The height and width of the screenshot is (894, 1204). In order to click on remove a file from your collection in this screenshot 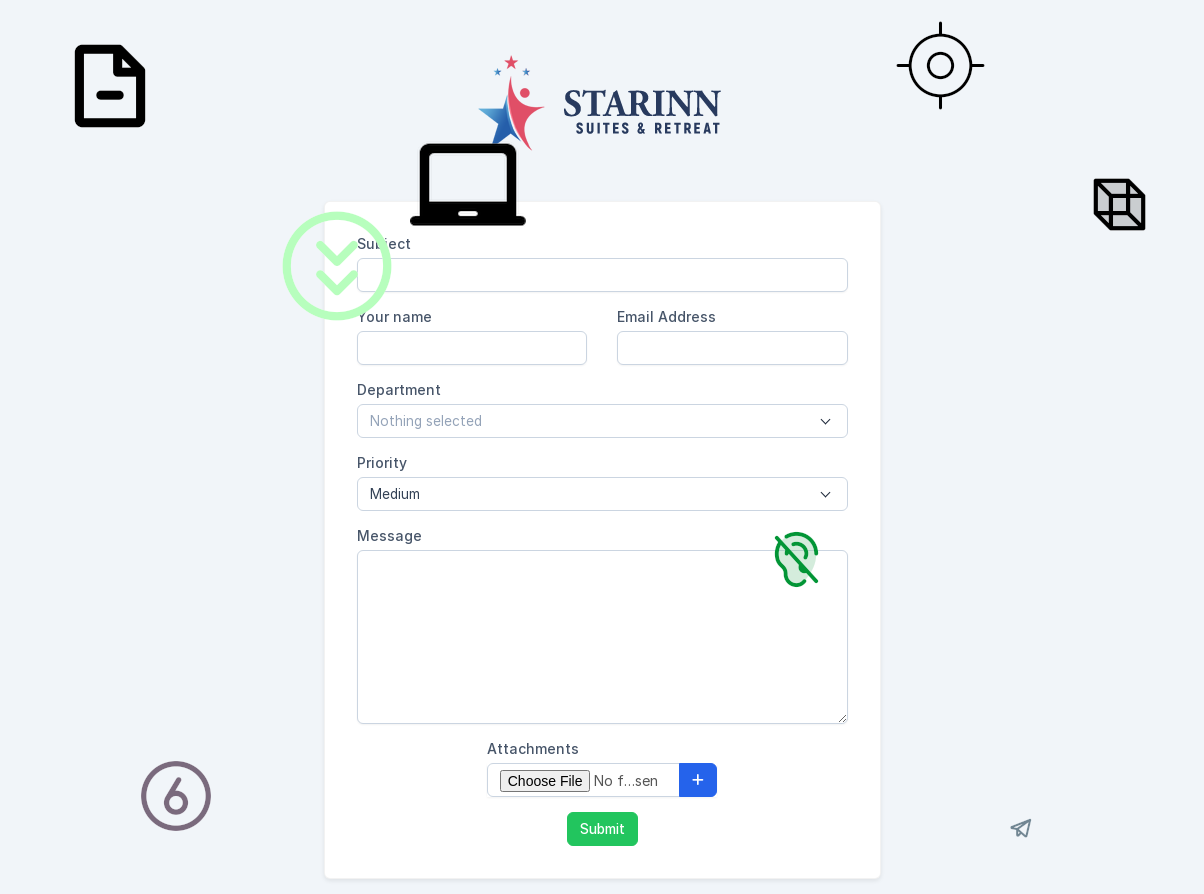, I will do `click(110, 86)`.